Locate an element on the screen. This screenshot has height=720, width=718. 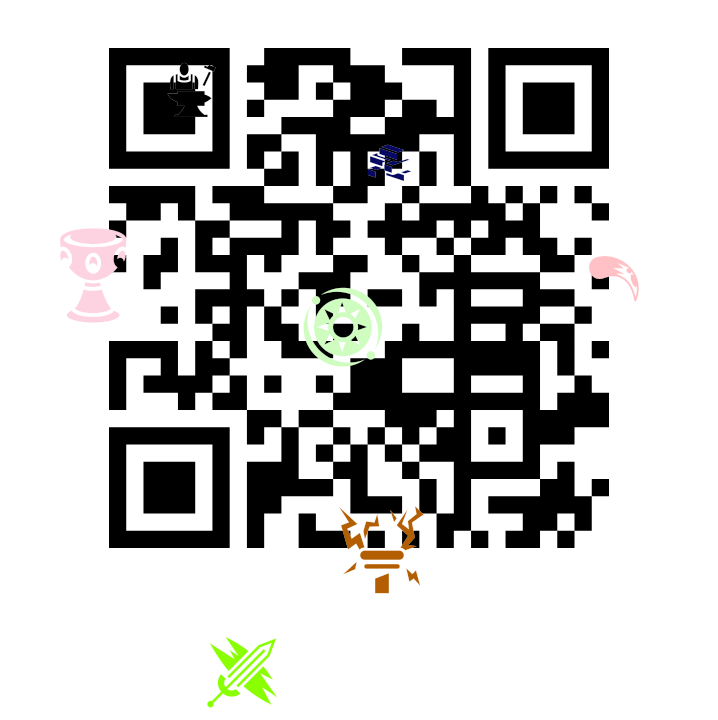
access the blacksmith shop or crafting station is located at coordinates (189, 89).